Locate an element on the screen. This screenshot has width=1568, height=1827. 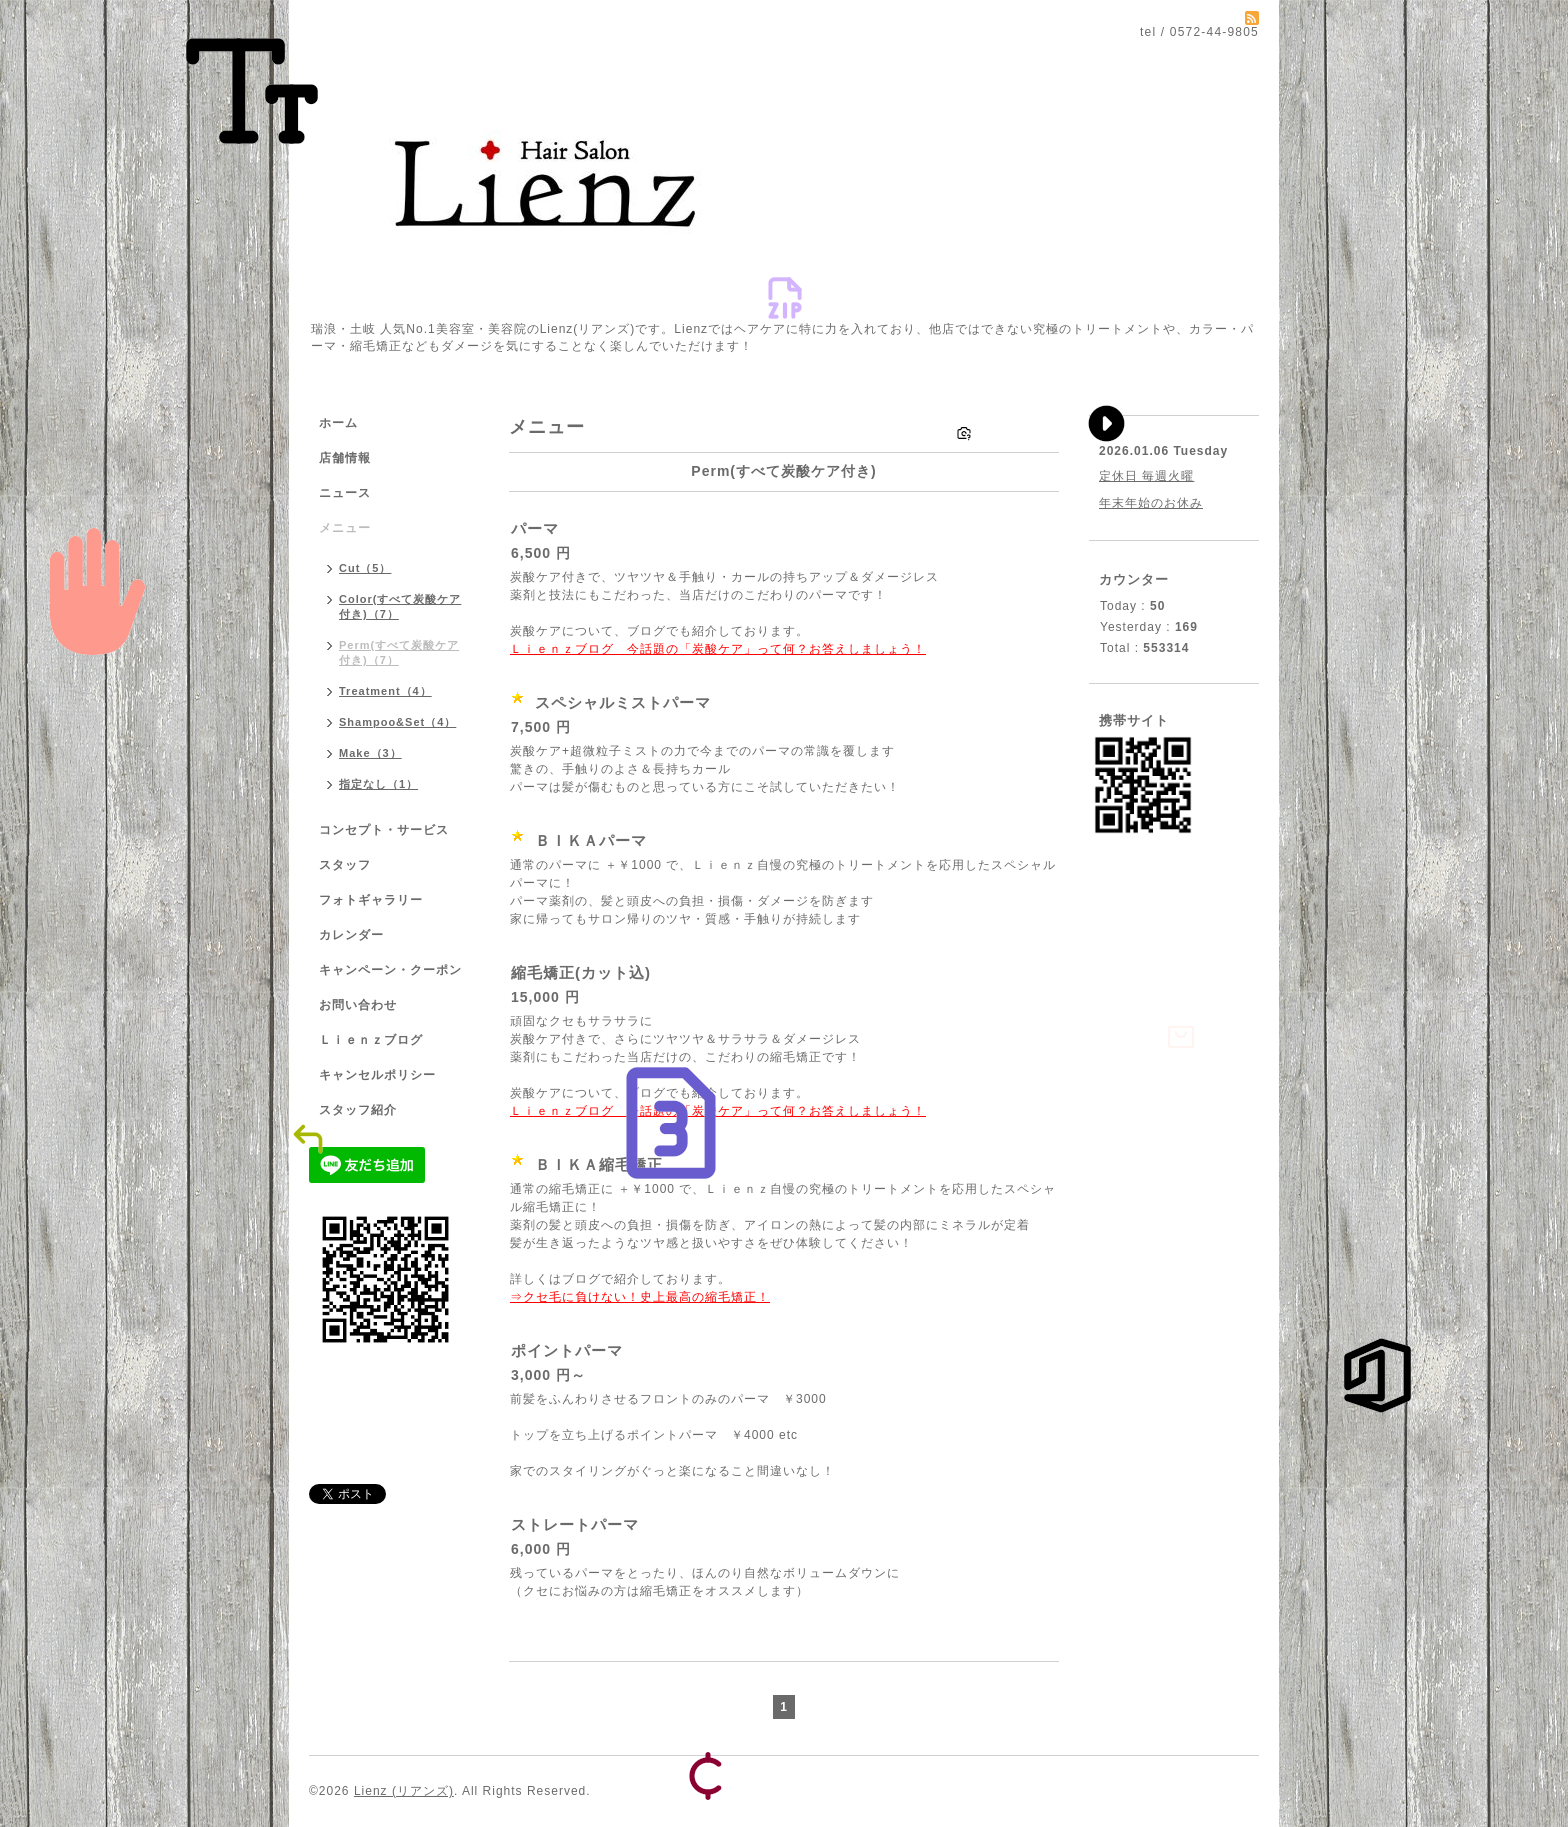
play media or video content is located at coordinates (1106, 423).